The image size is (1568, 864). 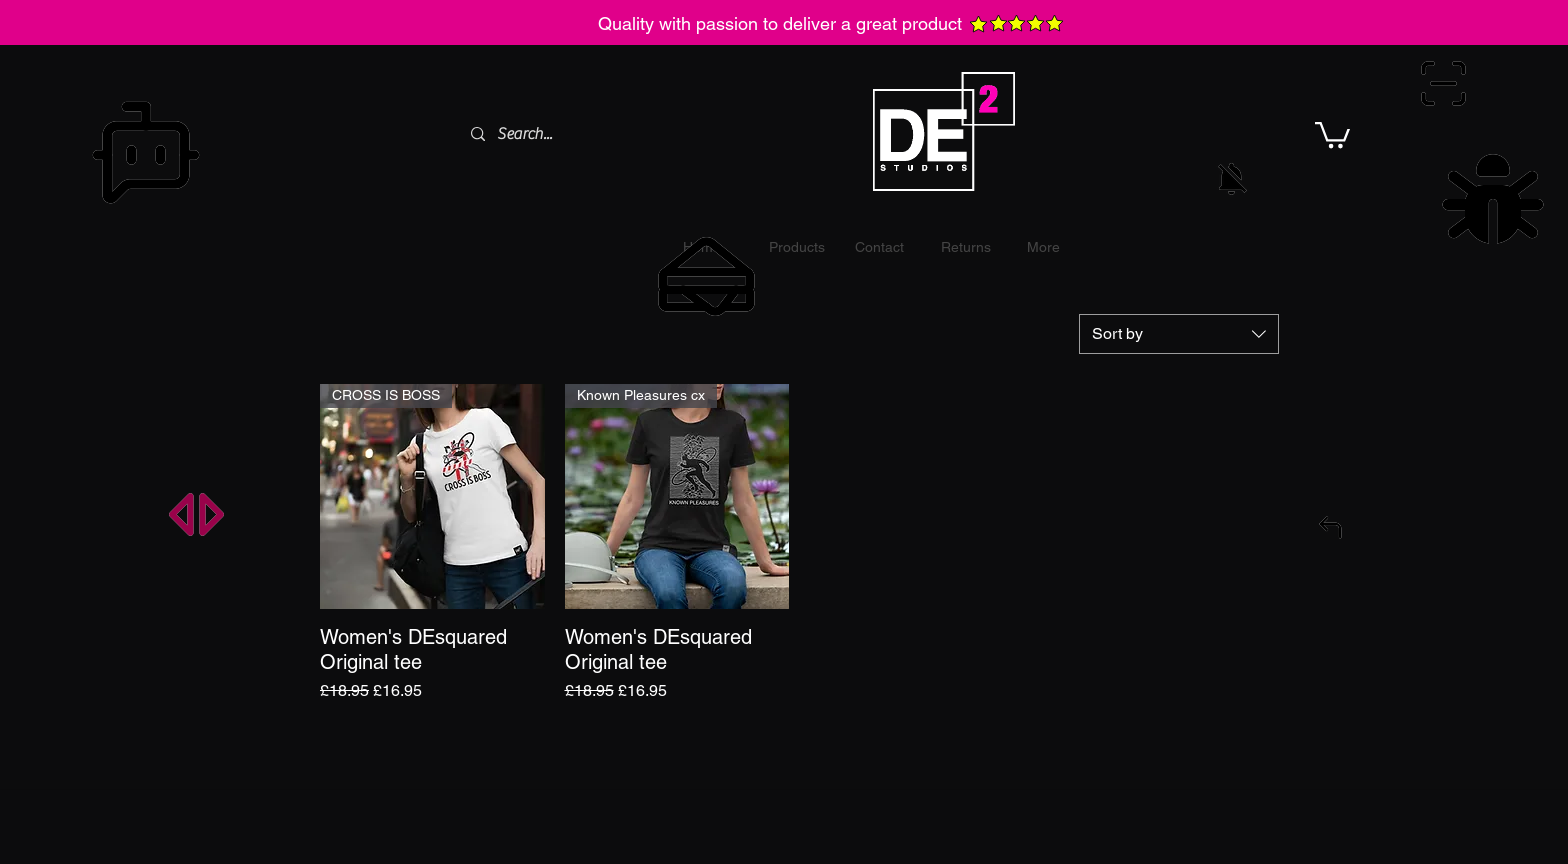 What do you see at coordinates (146, 155) in the screenshot?
I see `open chat with AI assistant` at bounding box center [146, 155].